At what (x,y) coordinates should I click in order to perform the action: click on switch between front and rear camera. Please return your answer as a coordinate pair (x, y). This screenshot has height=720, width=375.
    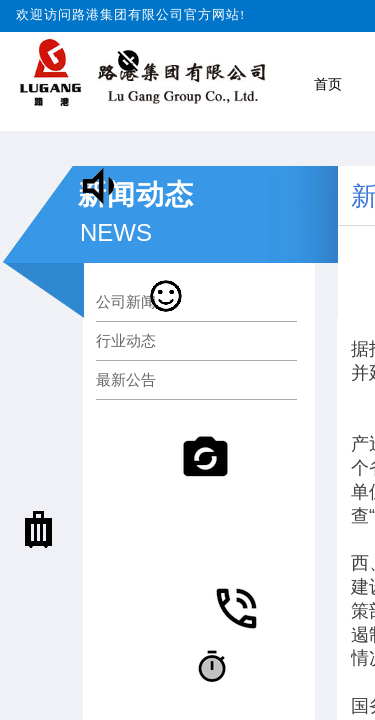
    Looking at the image, I should click on (205, 458).